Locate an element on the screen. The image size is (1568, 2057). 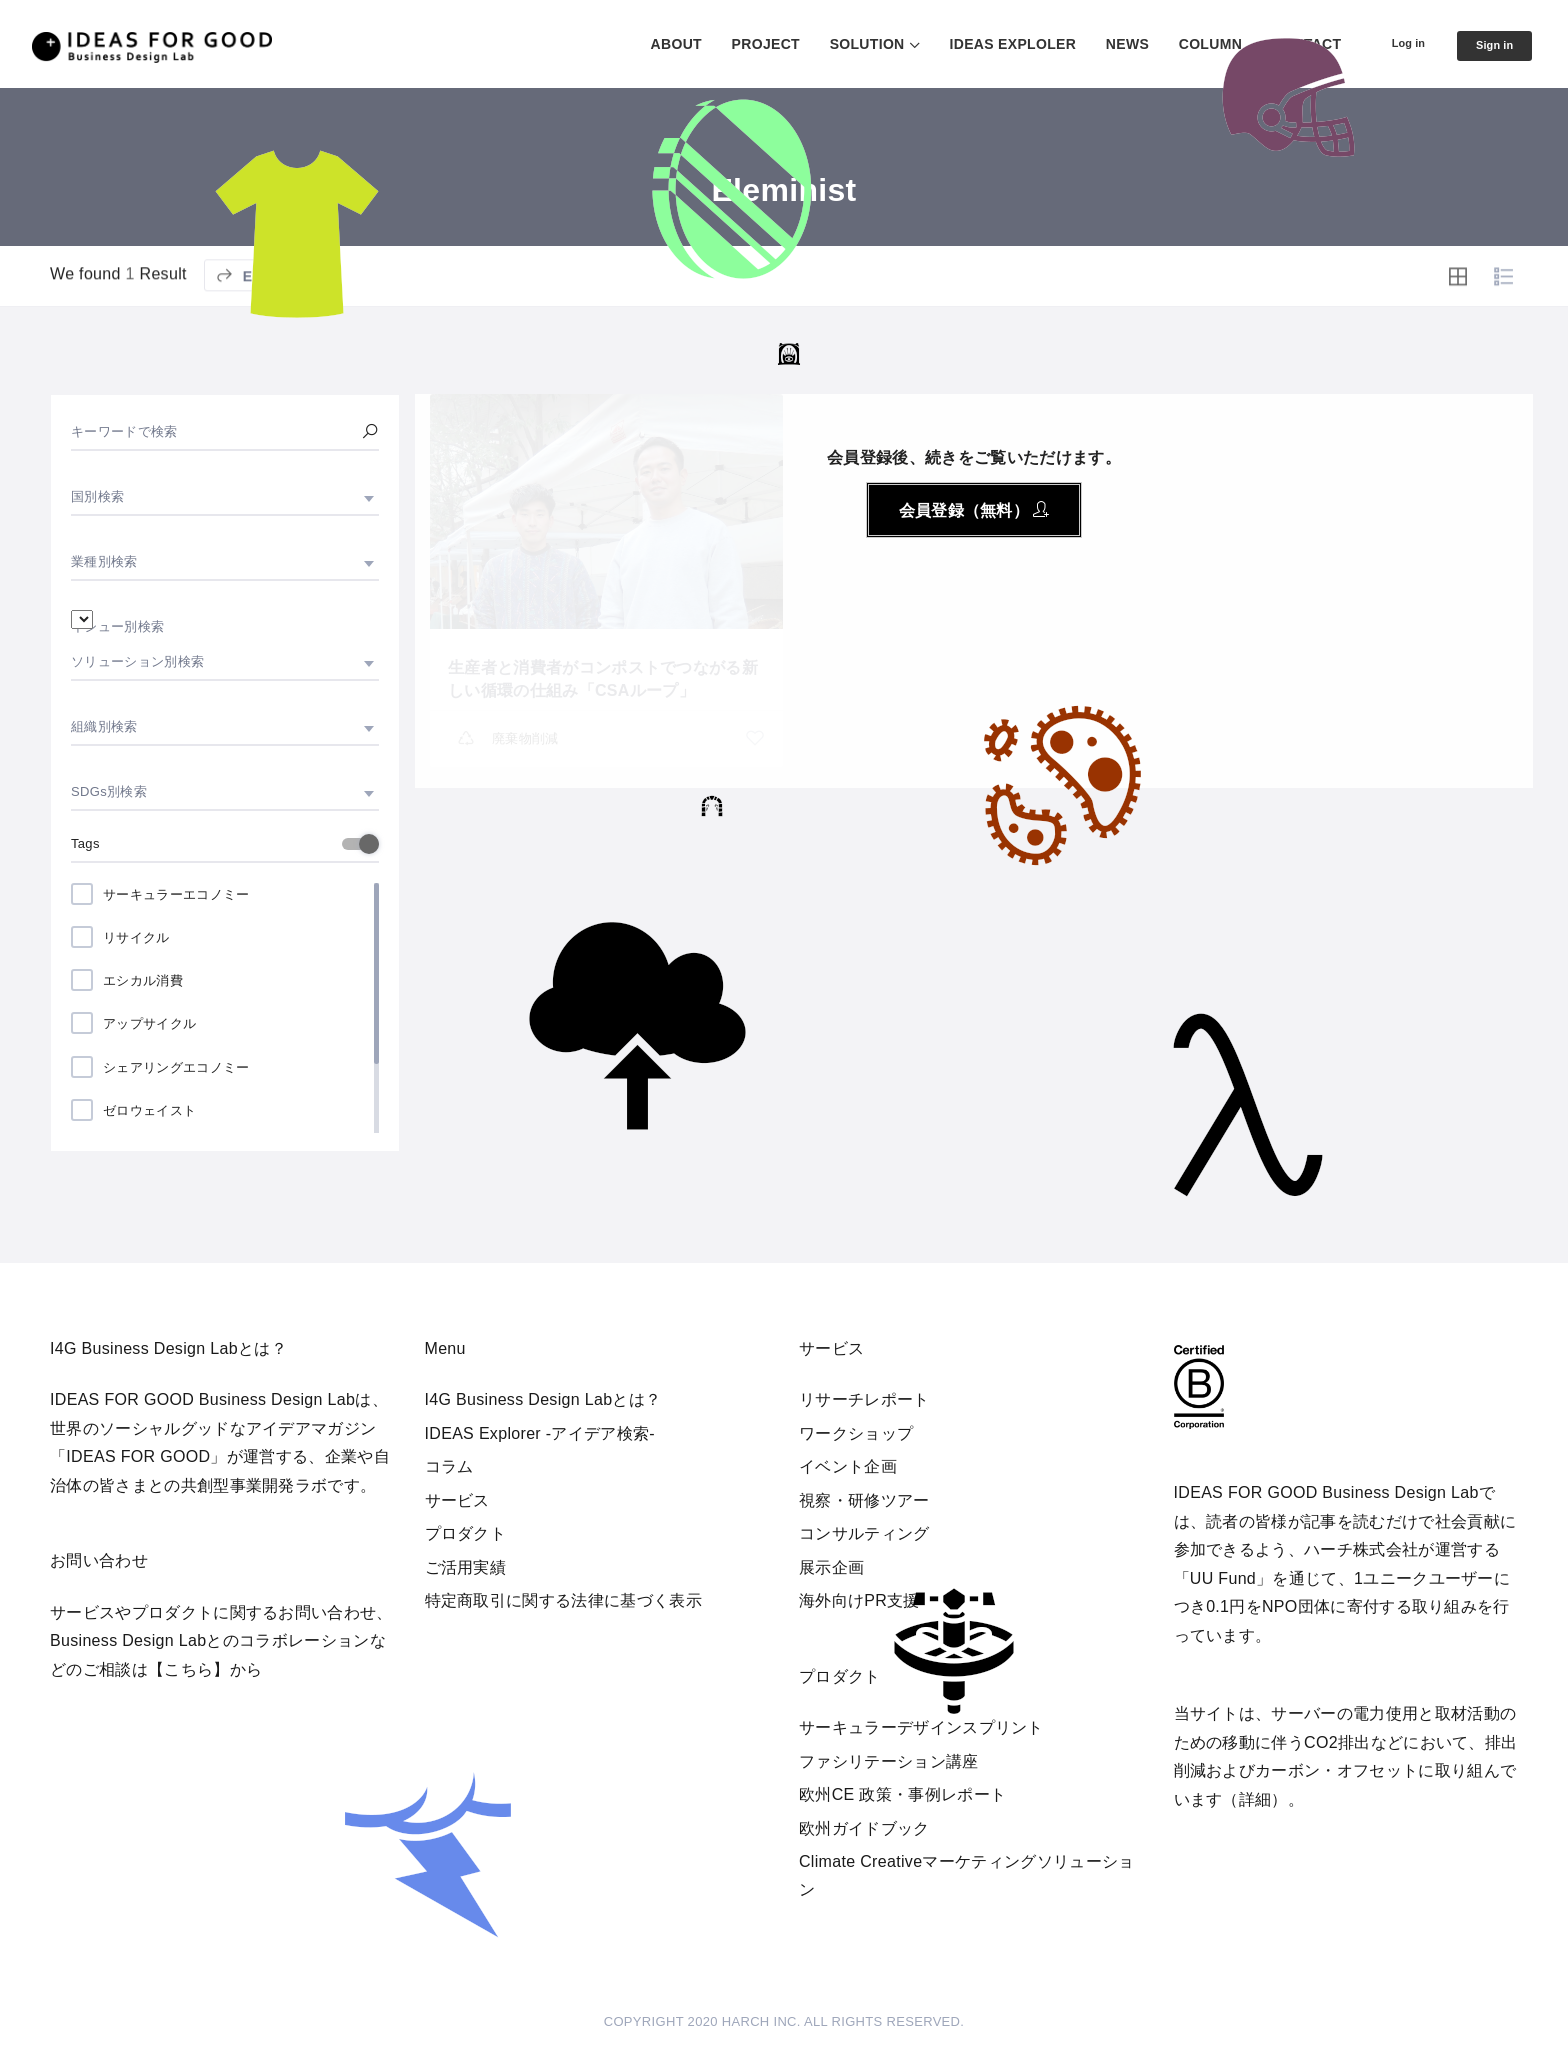
access american football content or games is located at coordinates (1288, 97).